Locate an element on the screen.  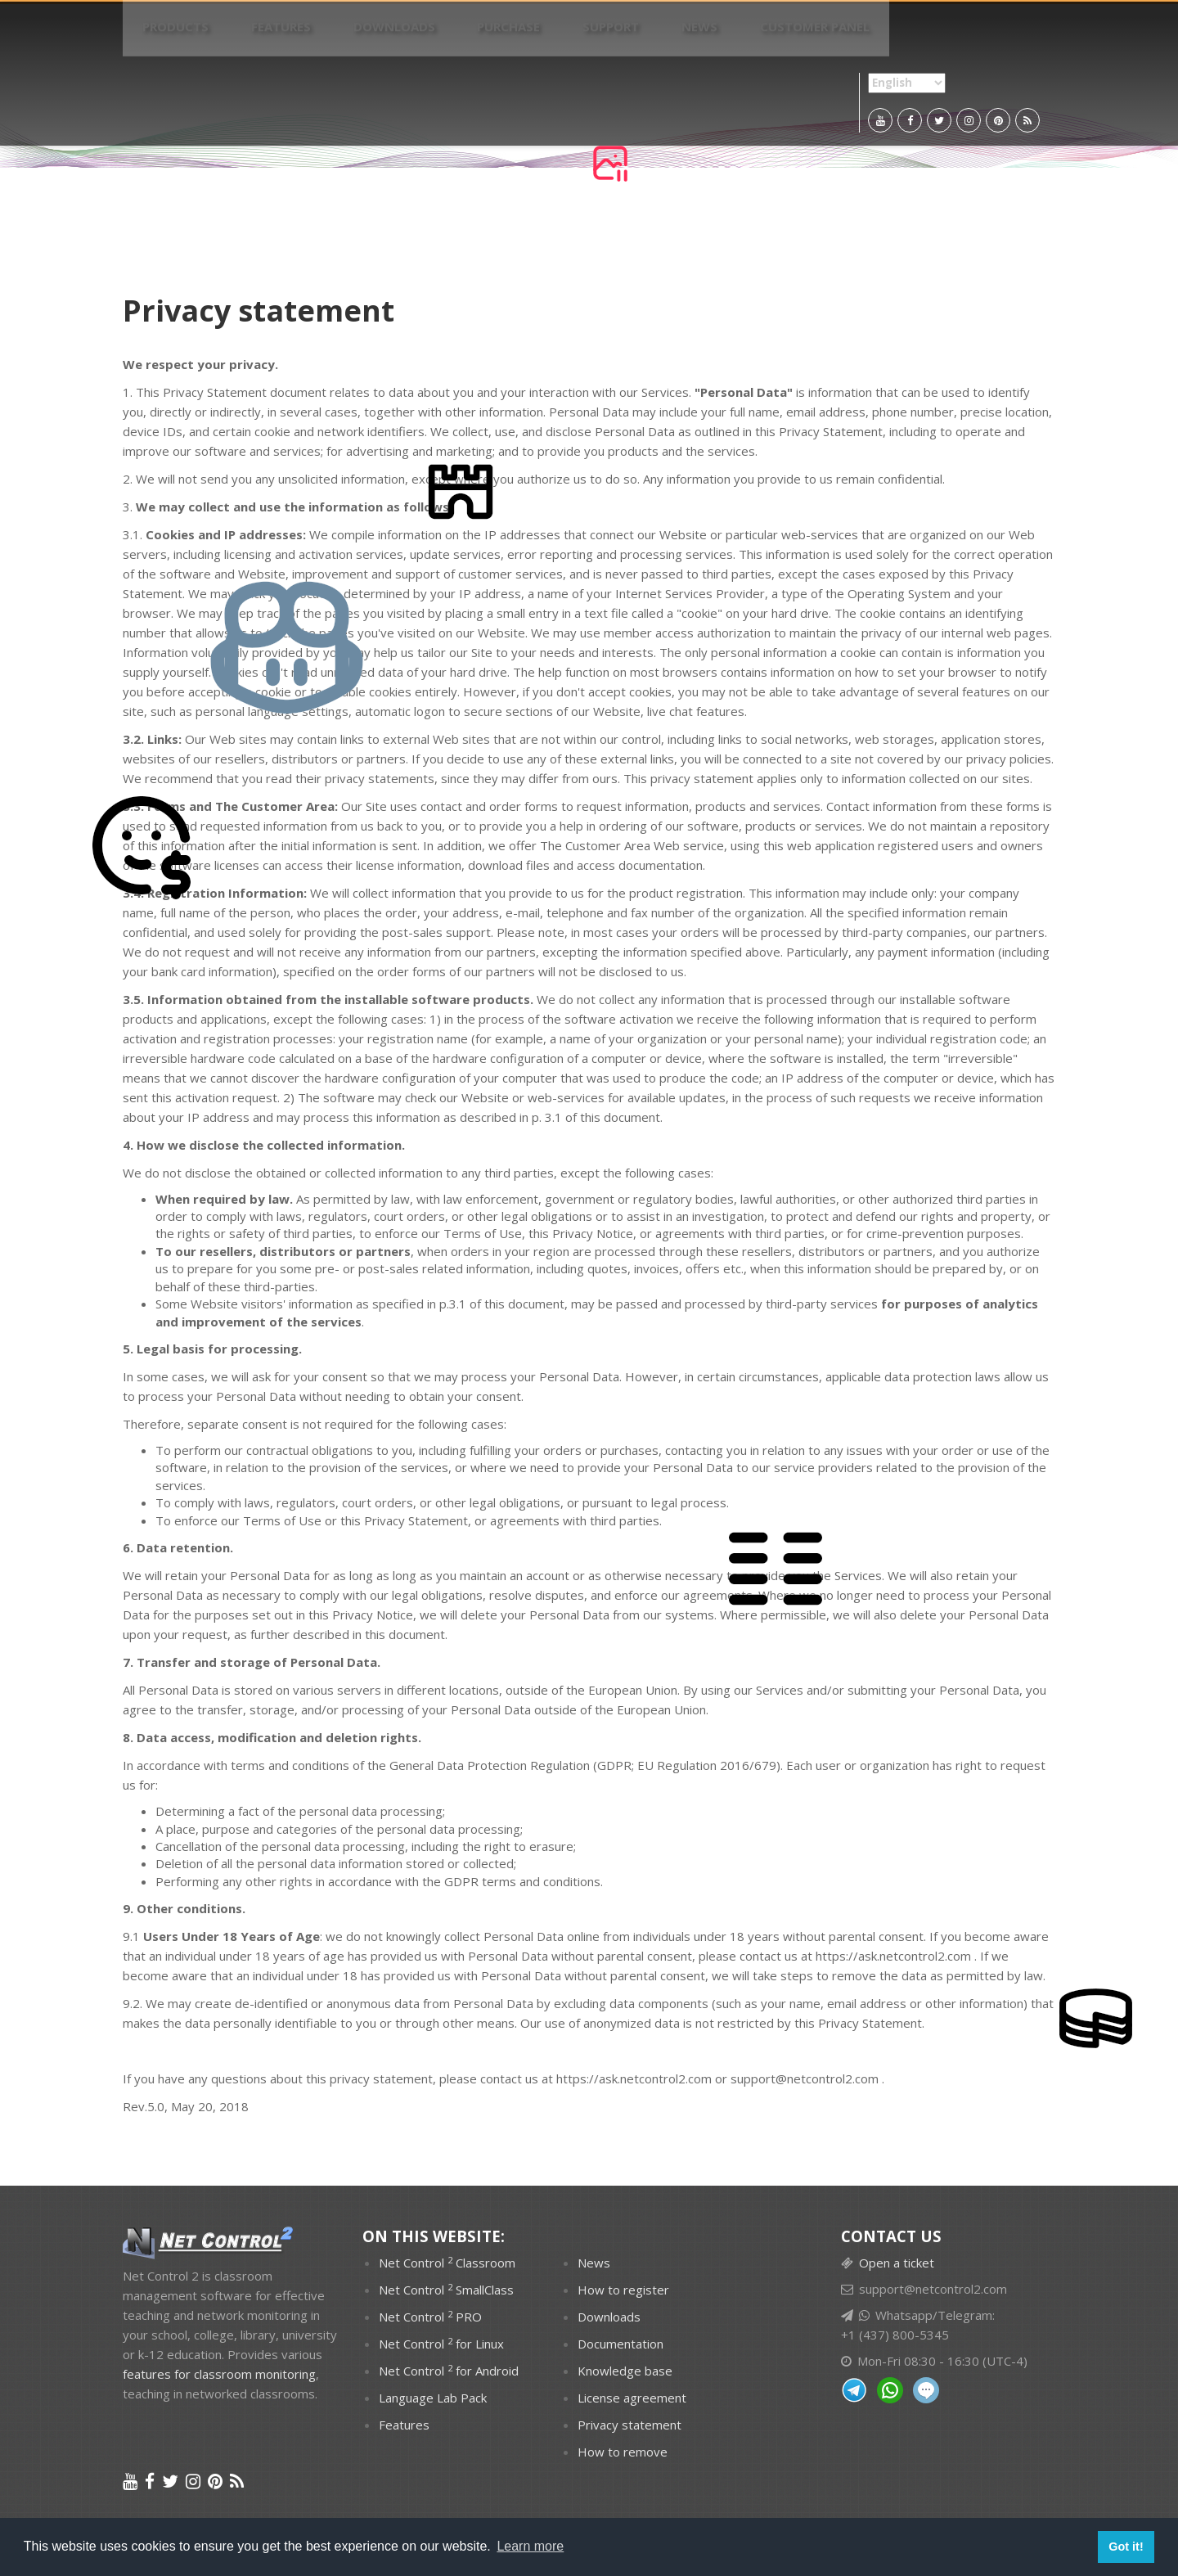
access github copilot AI coding assistant is located at coordinates (286, 644).